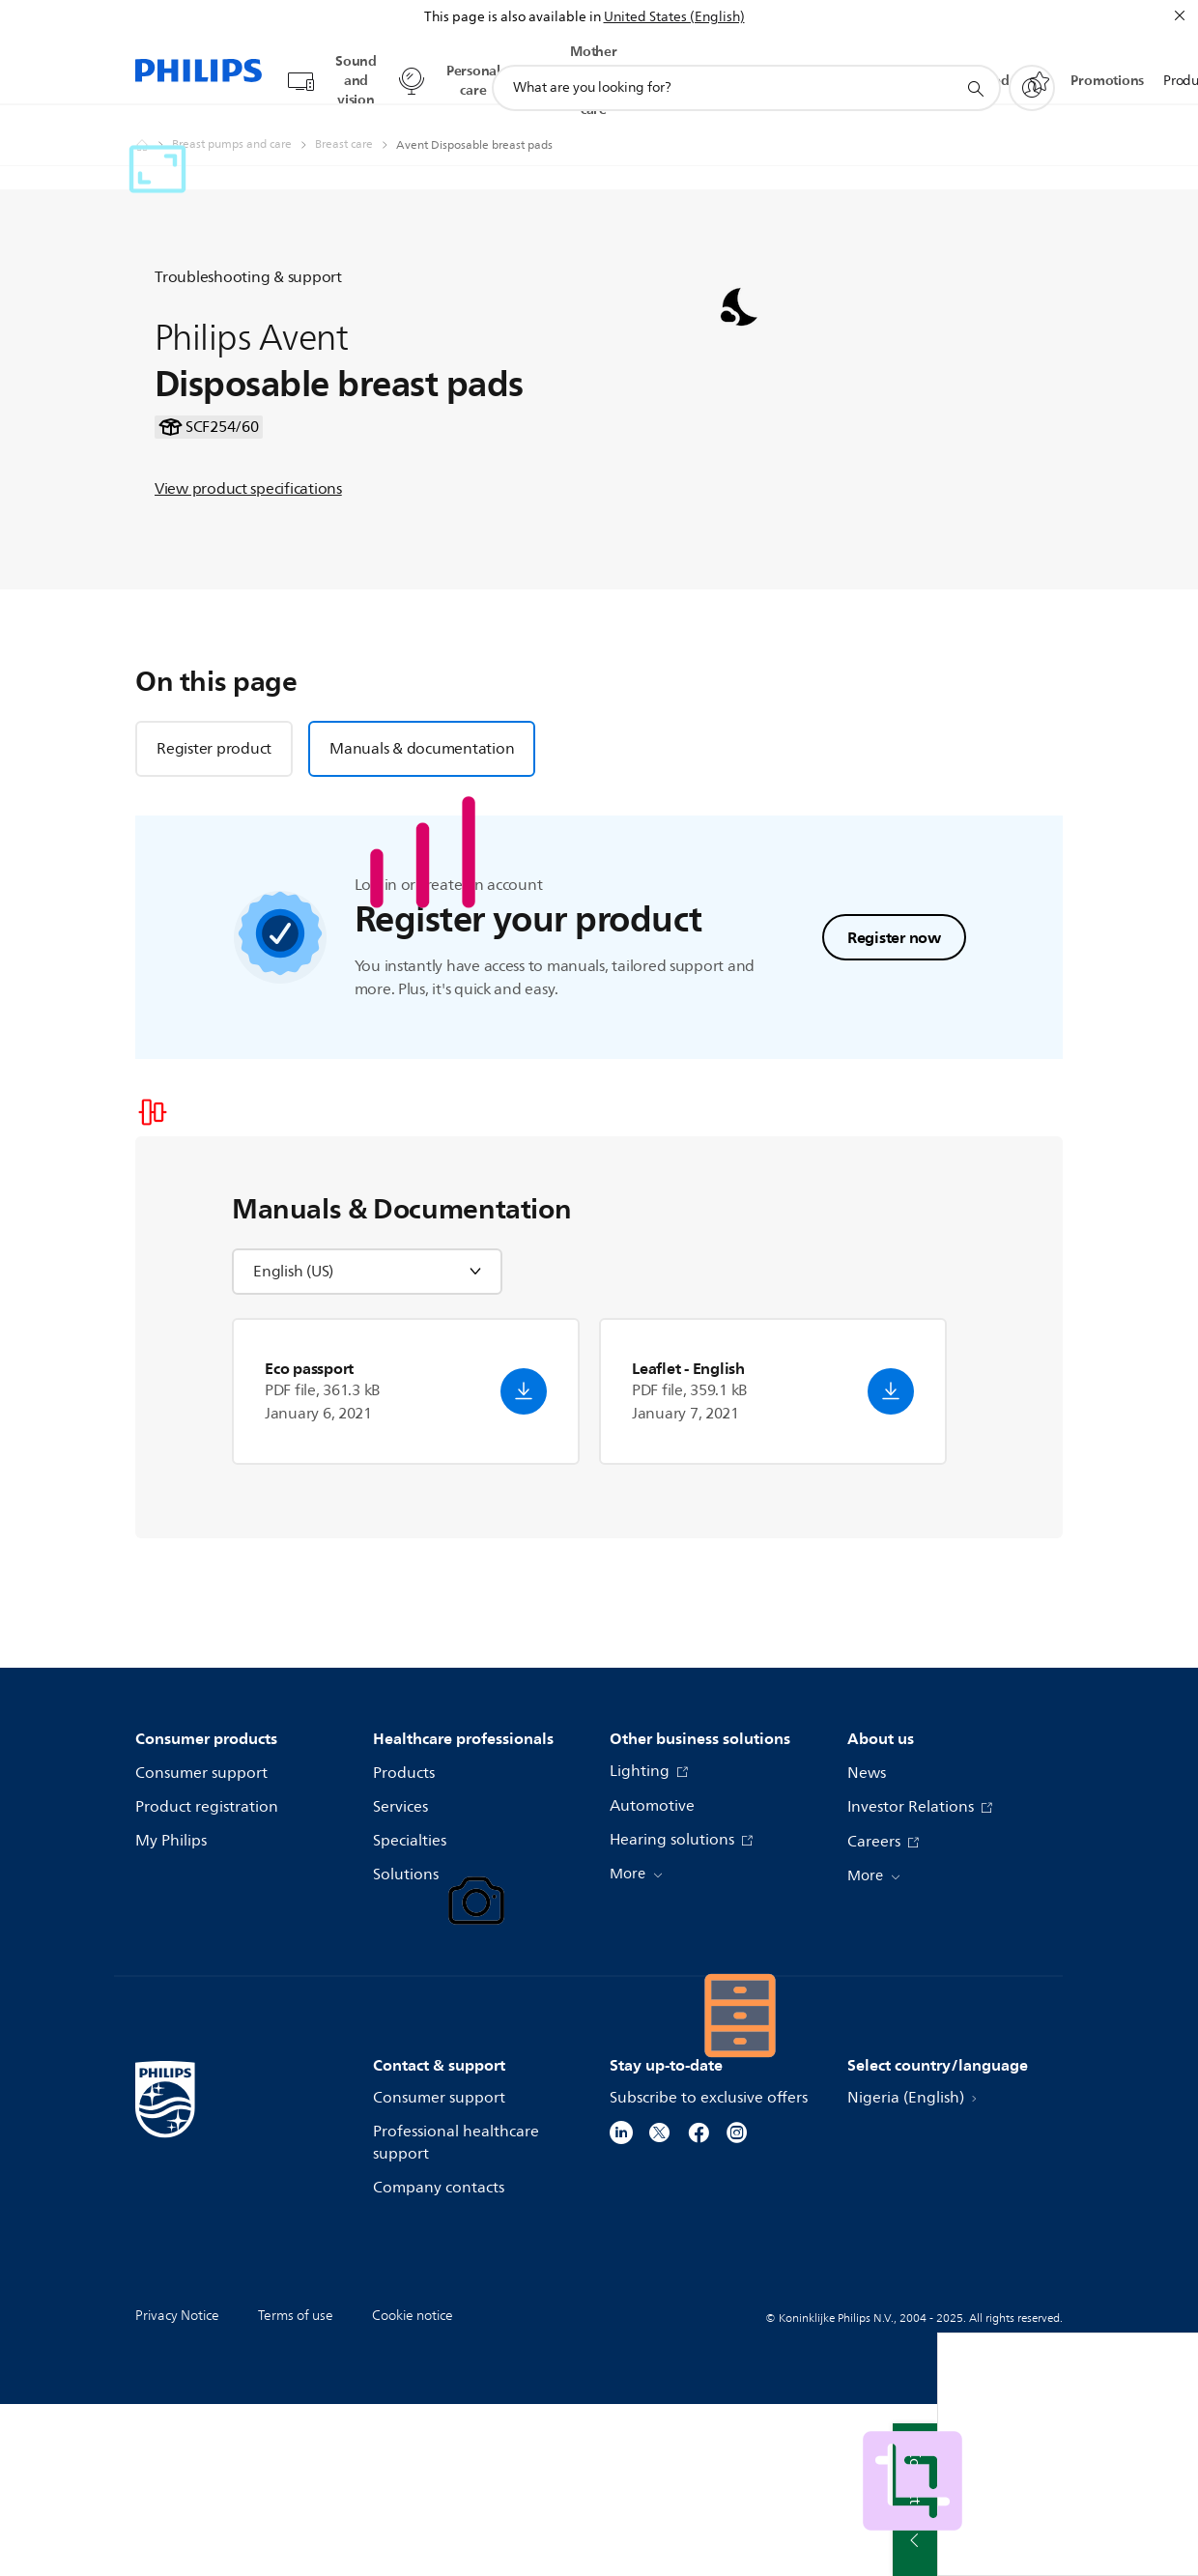 This screenshot has height=2576, width=1198. I want to click on take a photo, so click(476, 1901).